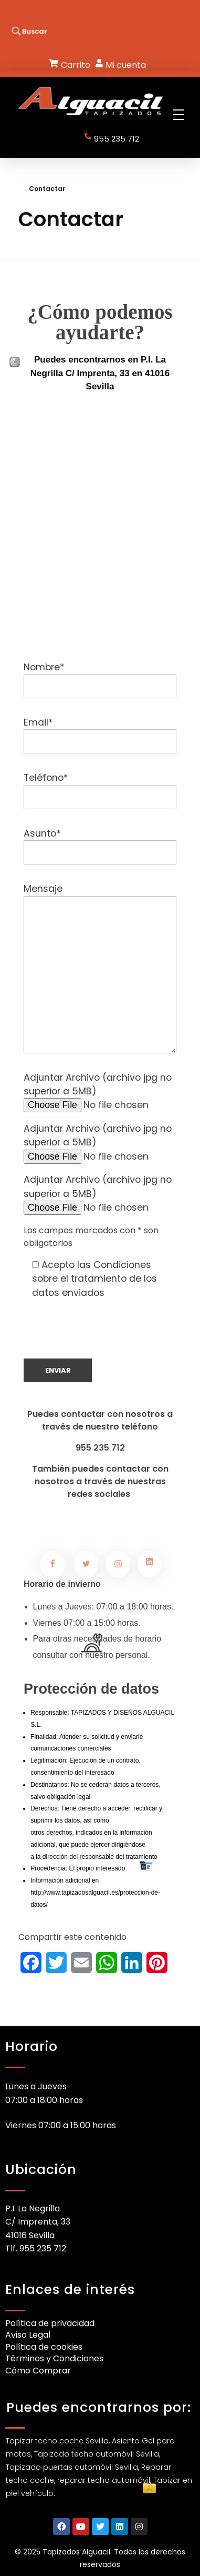  I want to click on open templates folder, so click(149, 2488).